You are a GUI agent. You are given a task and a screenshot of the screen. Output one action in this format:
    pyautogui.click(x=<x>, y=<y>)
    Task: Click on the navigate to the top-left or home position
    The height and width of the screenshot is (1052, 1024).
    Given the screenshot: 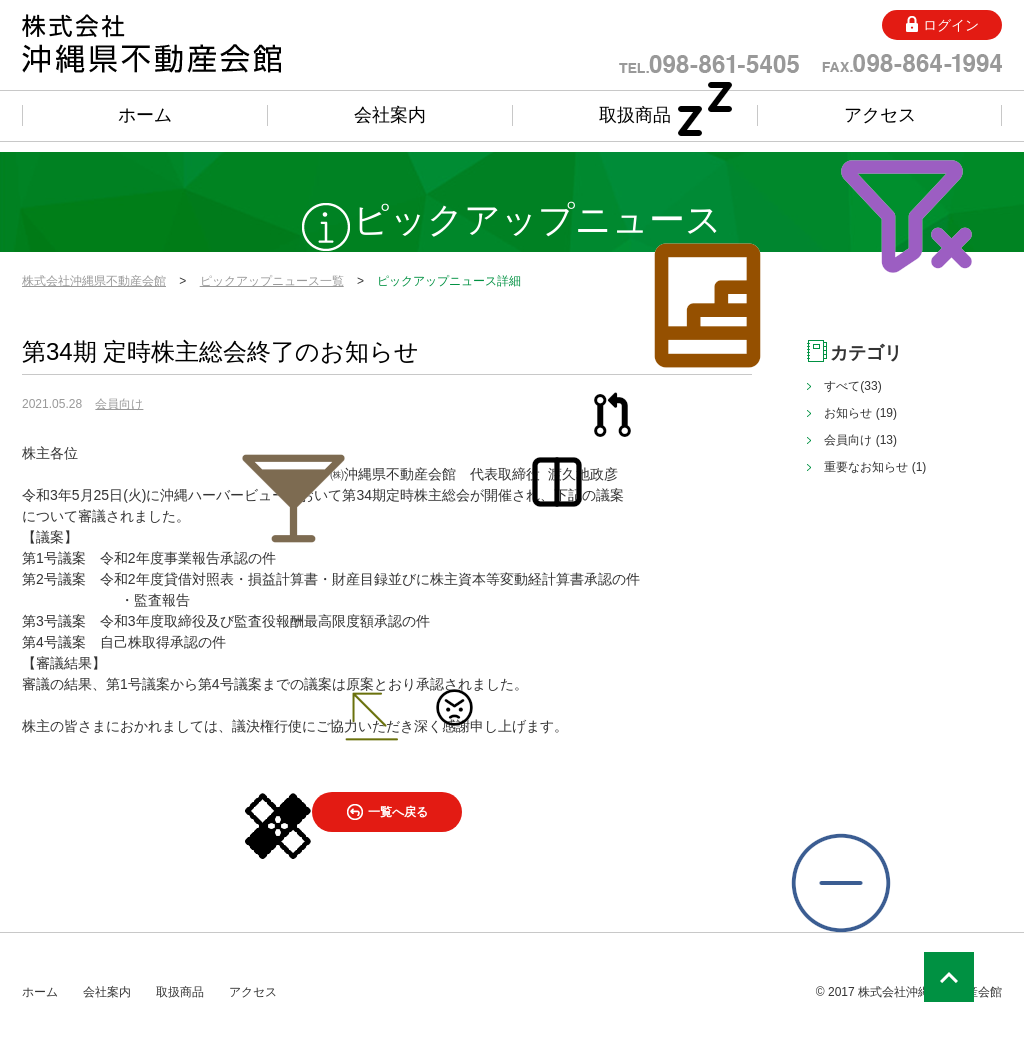 What is the action you would take?
    pyautogui.click(x=369, y=716)
    